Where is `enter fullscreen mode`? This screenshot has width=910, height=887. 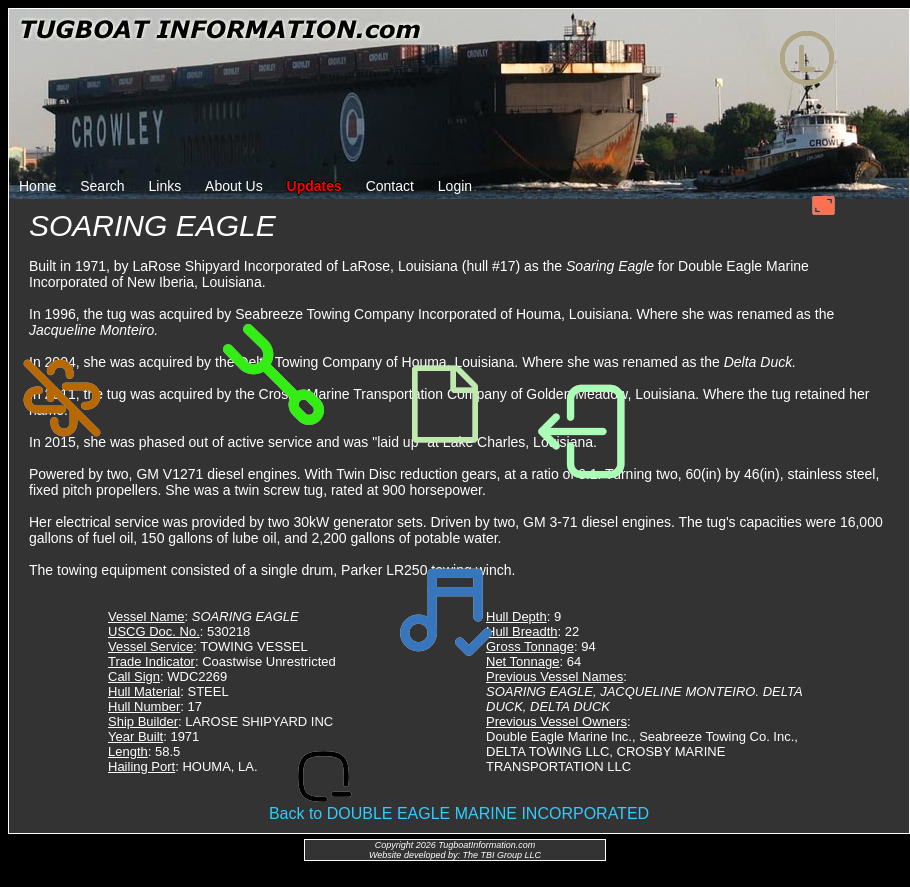 enter fullscreen mode is located at coordinates (823, 205).